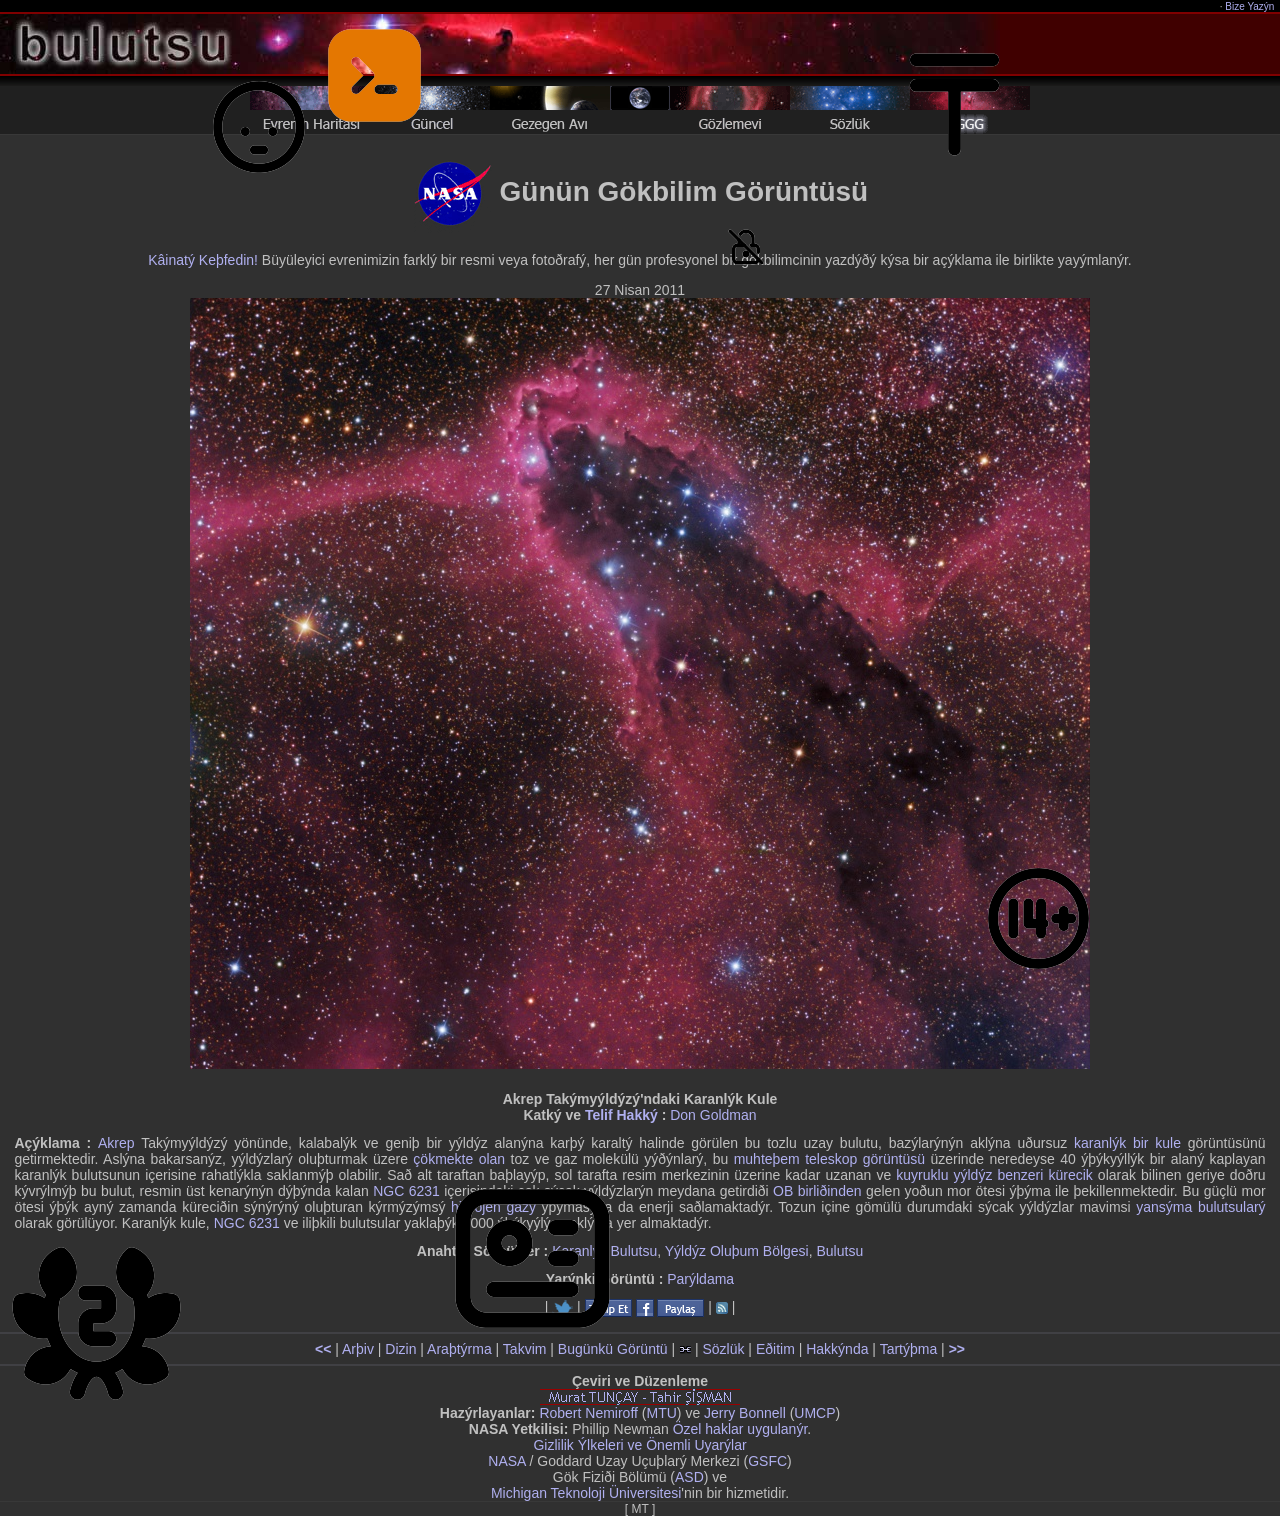 The image size is (1280, 1516). Describe the element at coordinates (374, 75) in the screenshot. I see `tabler icons brand logo` at that location.